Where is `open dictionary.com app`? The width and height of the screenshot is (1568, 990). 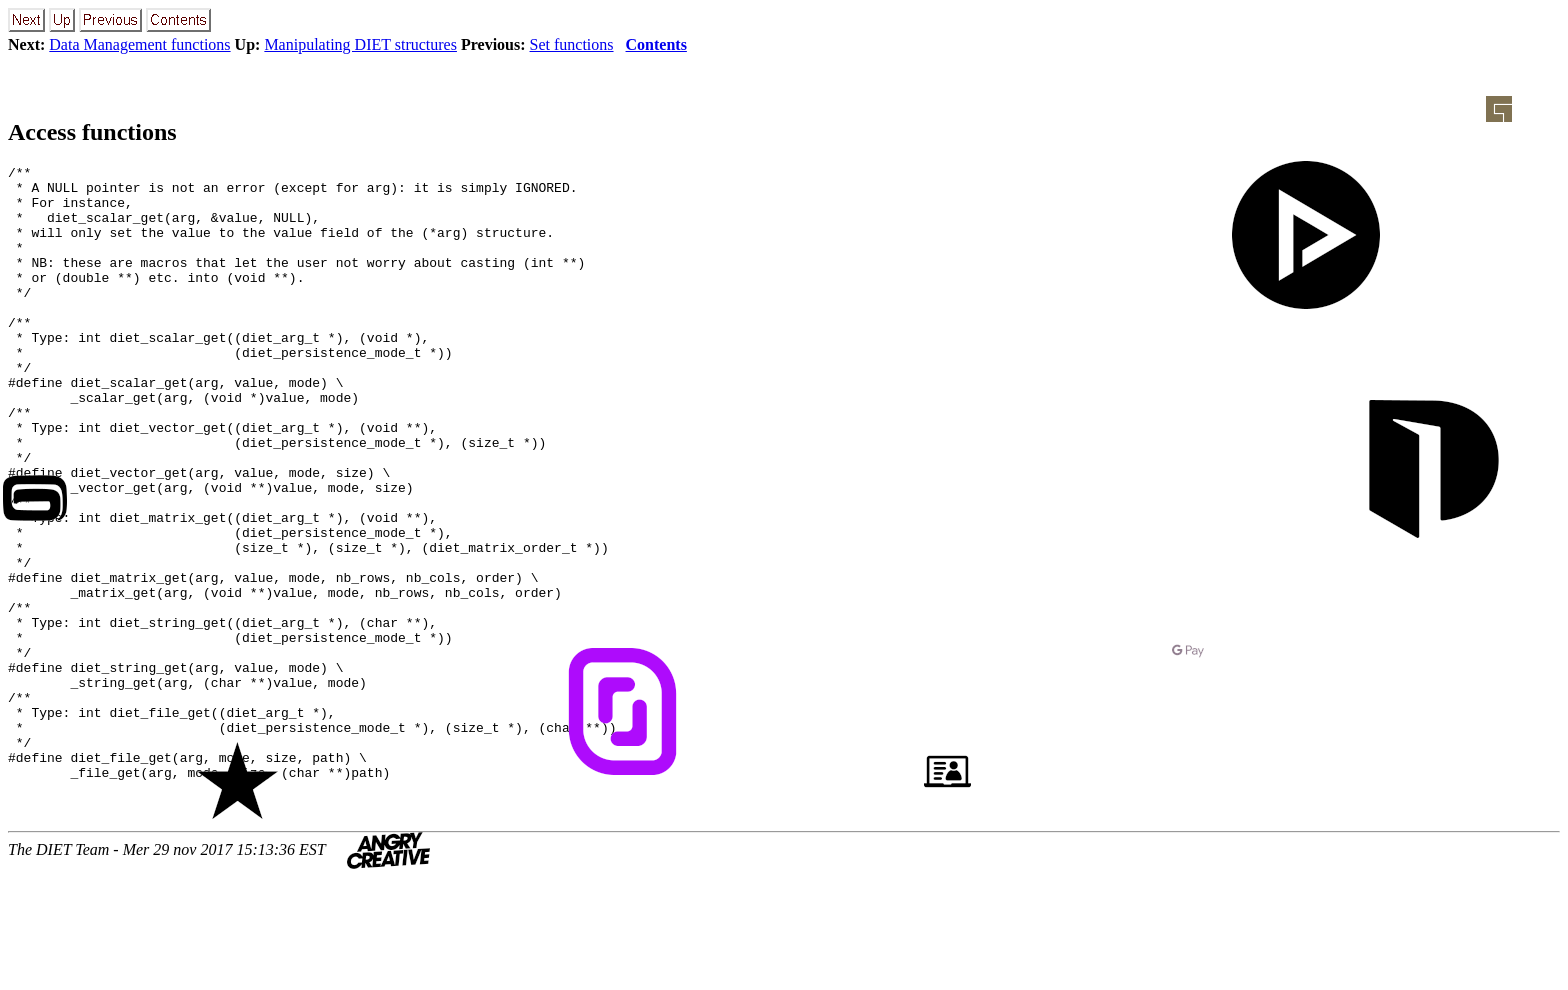
open dictionary.com app is located at coordinates (1434, 469).